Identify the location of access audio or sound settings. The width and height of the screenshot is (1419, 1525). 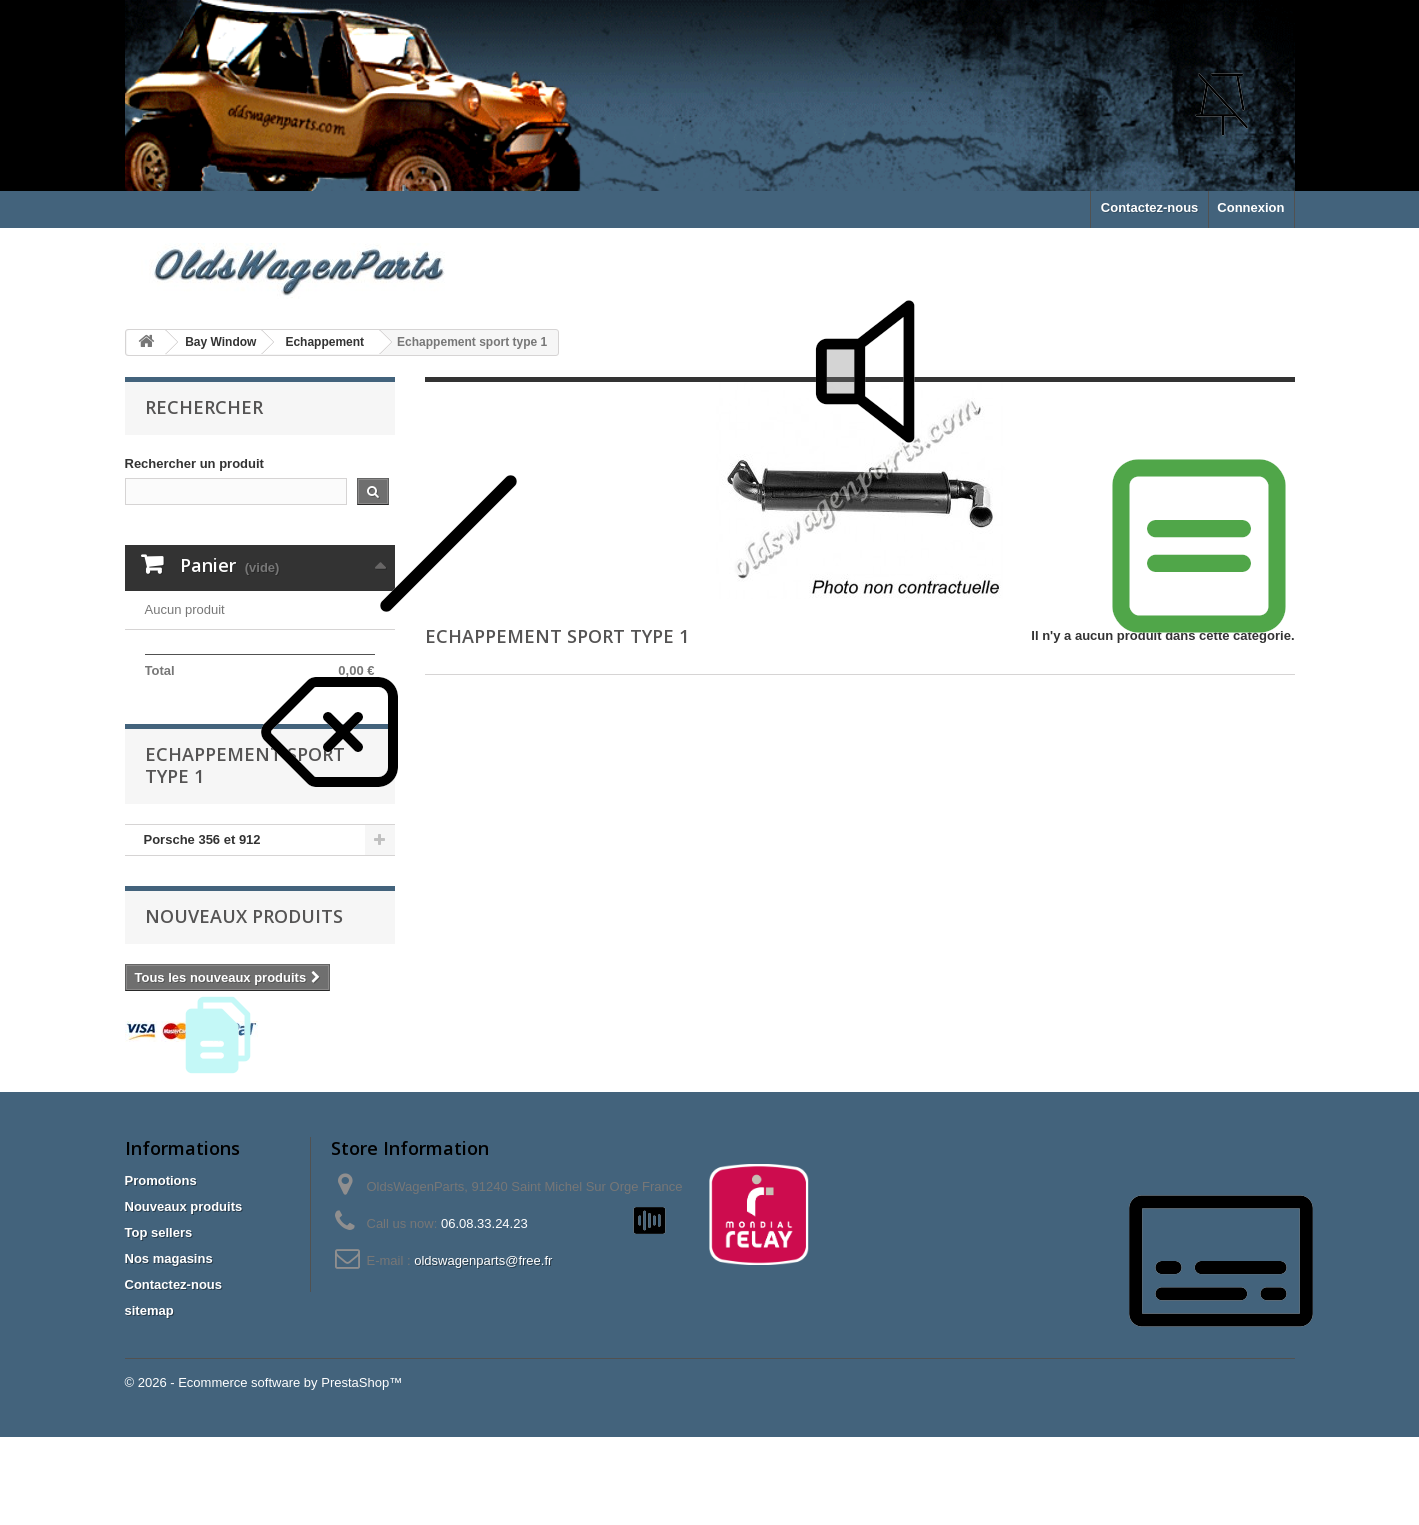
(649, 1220).